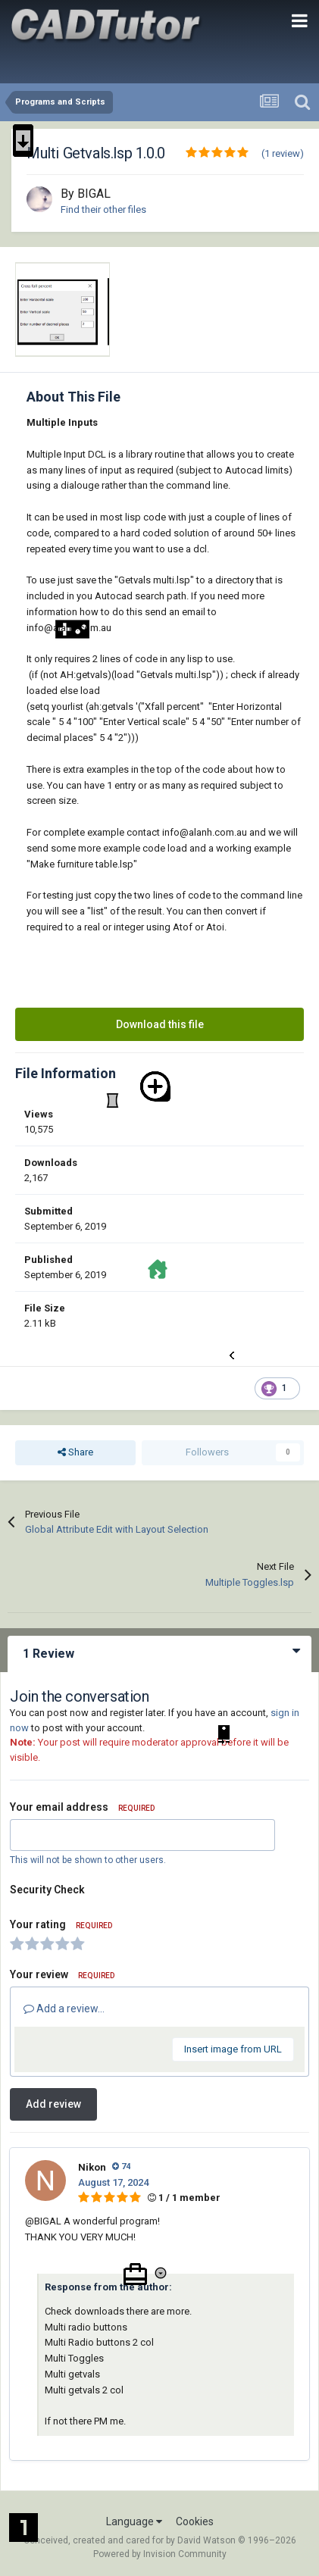 The image size is (319, 2576). What do you see at coordinates (72, 629) in the screenshot?
I see `access gaming features or settings` at bounding box center [72, 629].